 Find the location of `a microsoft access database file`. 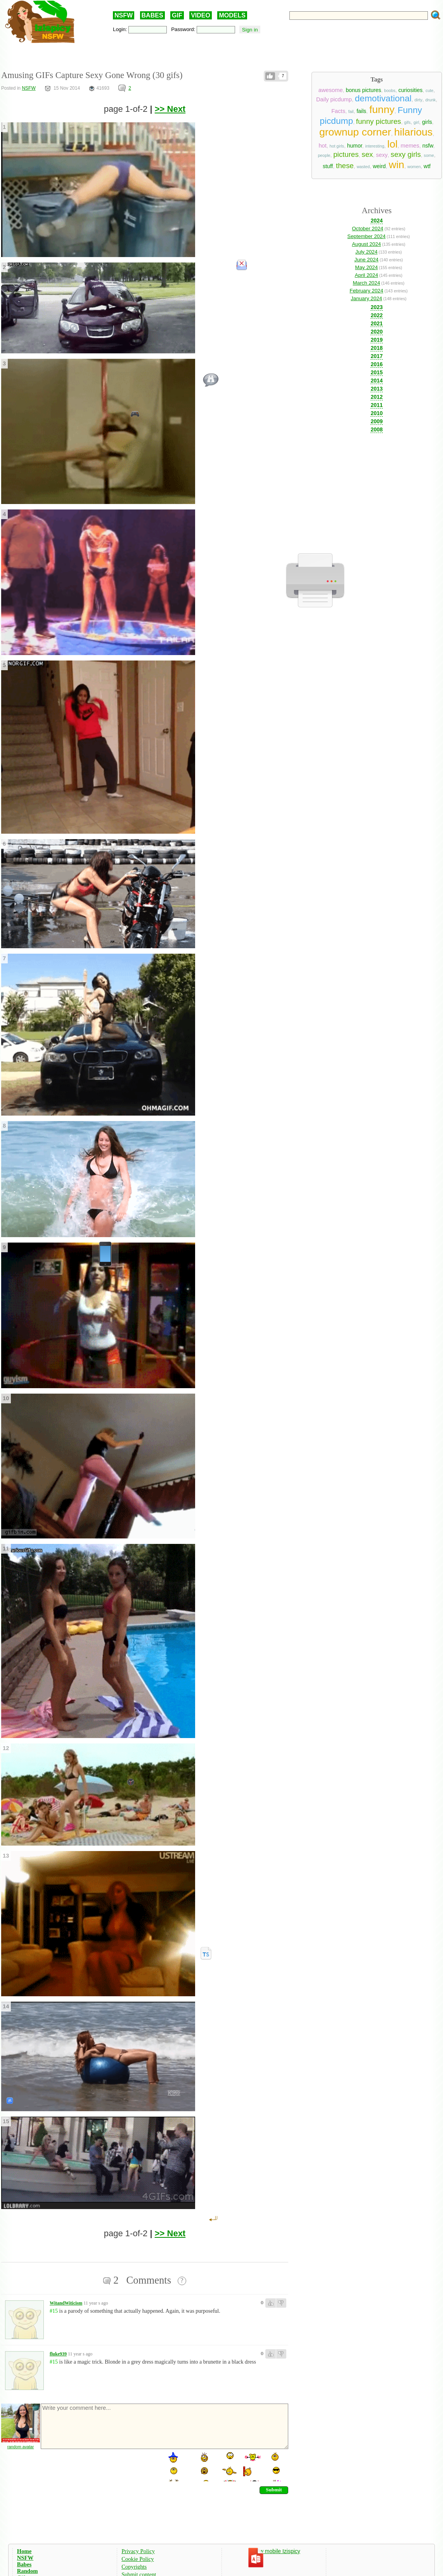

a microsoft access database file is located at coordinates (256, 2557).